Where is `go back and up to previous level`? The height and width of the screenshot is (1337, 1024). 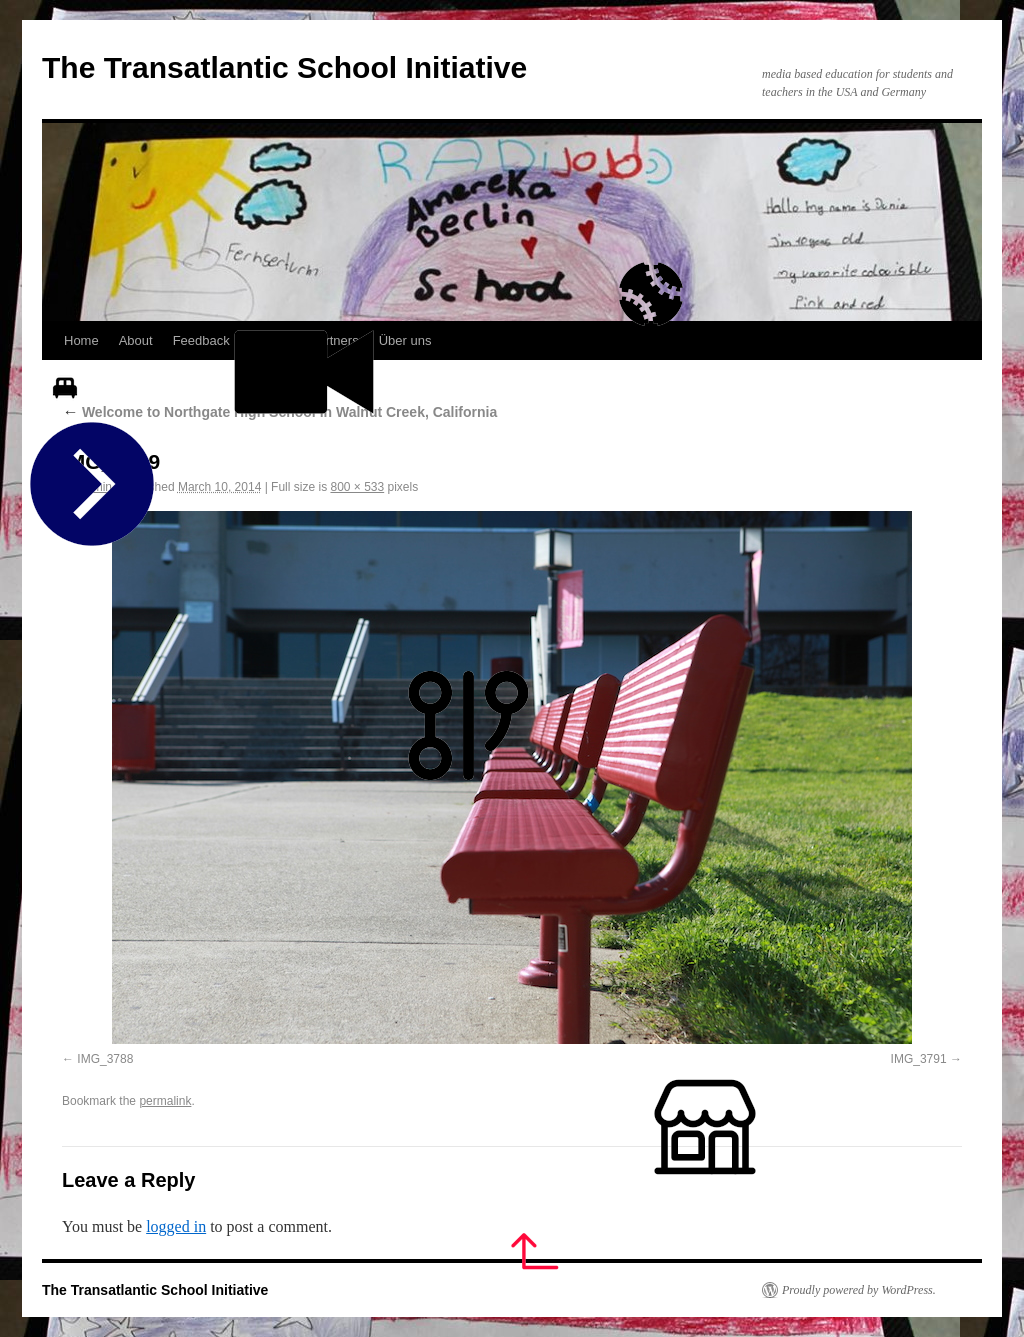 go back and up to previous level is located at coordinates (533, 1253).